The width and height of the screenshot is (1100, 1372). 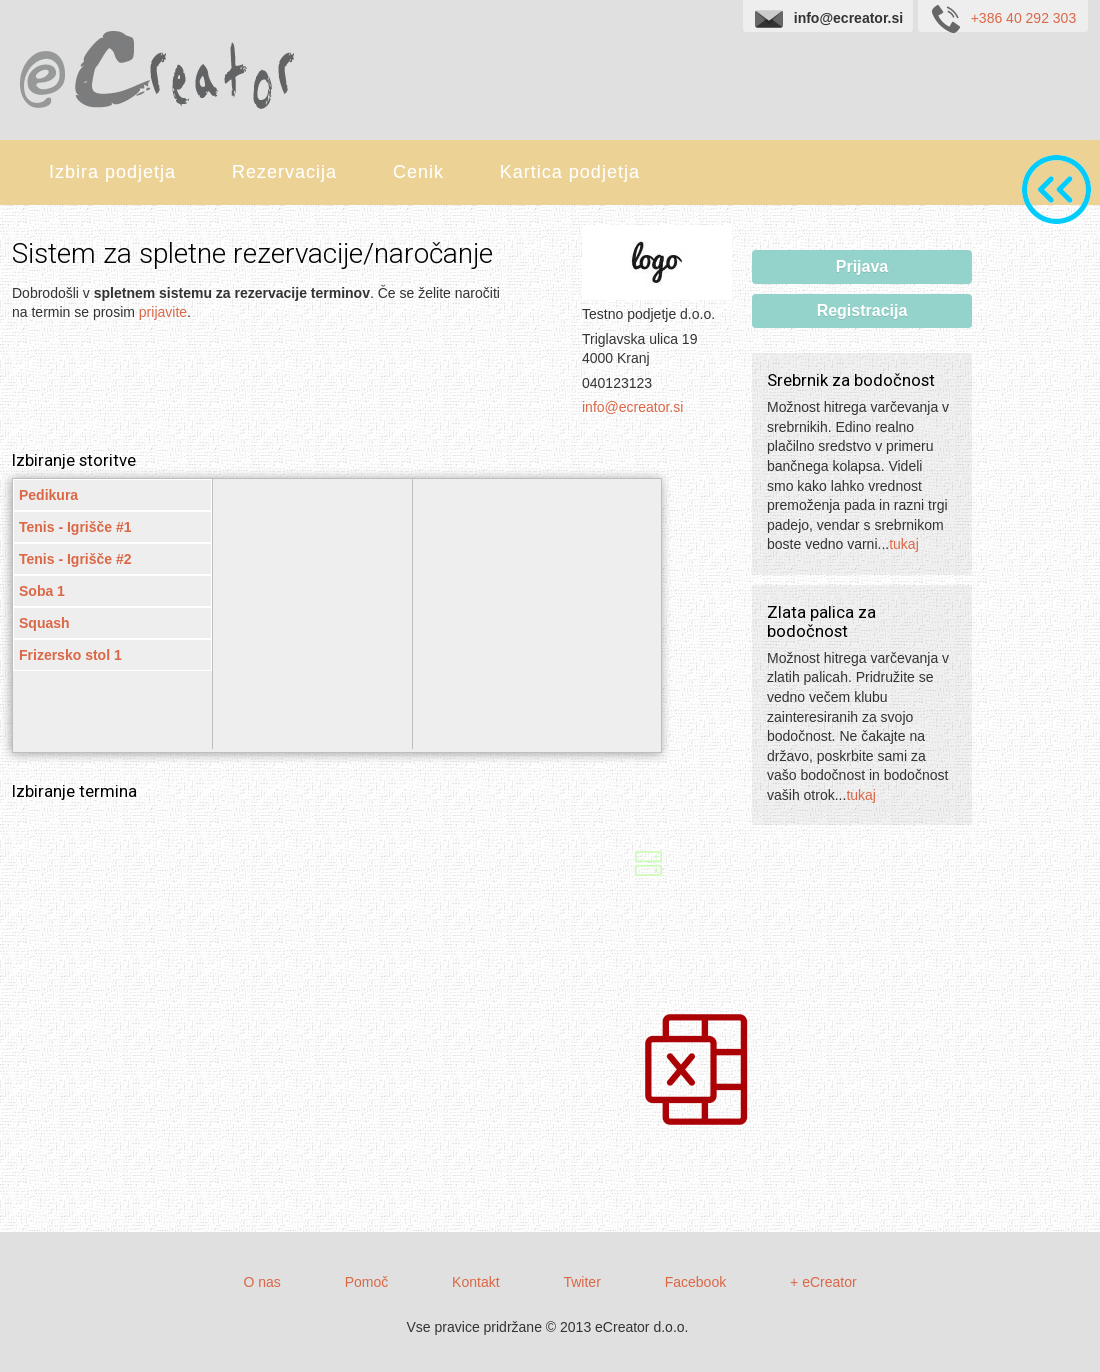 What do you see at coordinates (700, 1069) in the screenshot?
I see `open Microsoft Excel` at bounding box center [700, 1069].